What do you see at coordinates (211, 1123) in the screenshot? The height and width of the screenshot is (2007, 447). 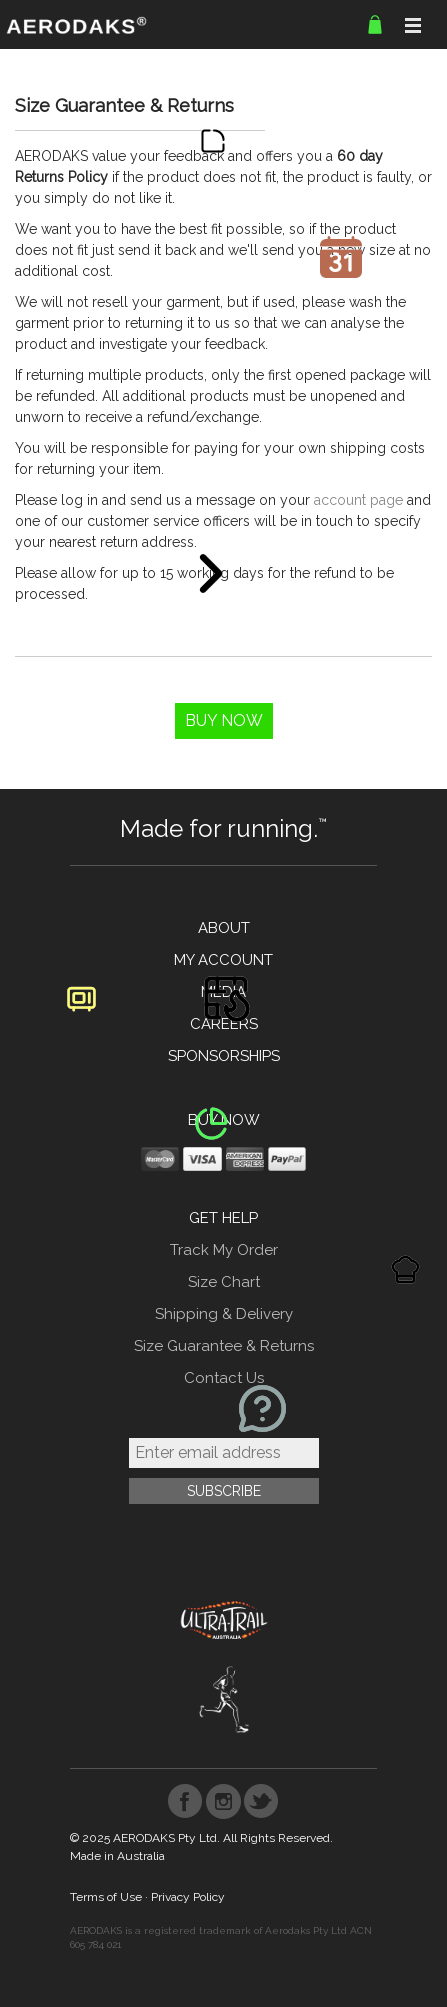 I see `view analytics breakdown` at bounding box center [211, 1123].